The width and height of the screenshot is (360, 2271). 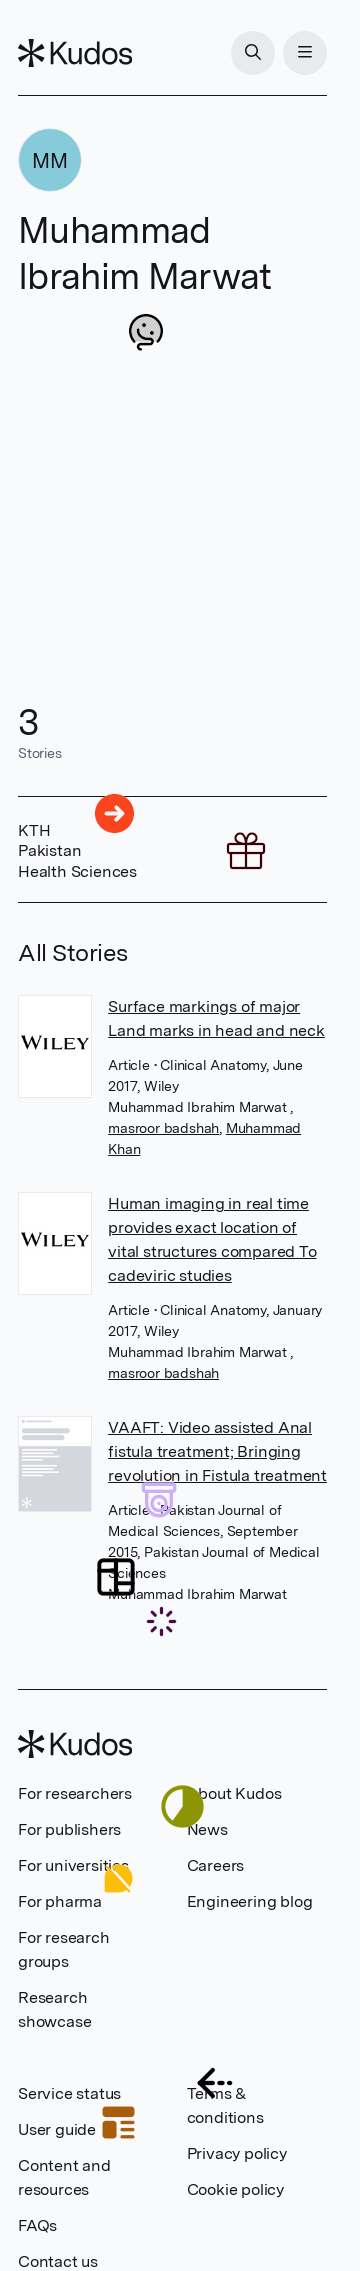 I want to click on view or redeem a gift, so click(x=246, y=853).